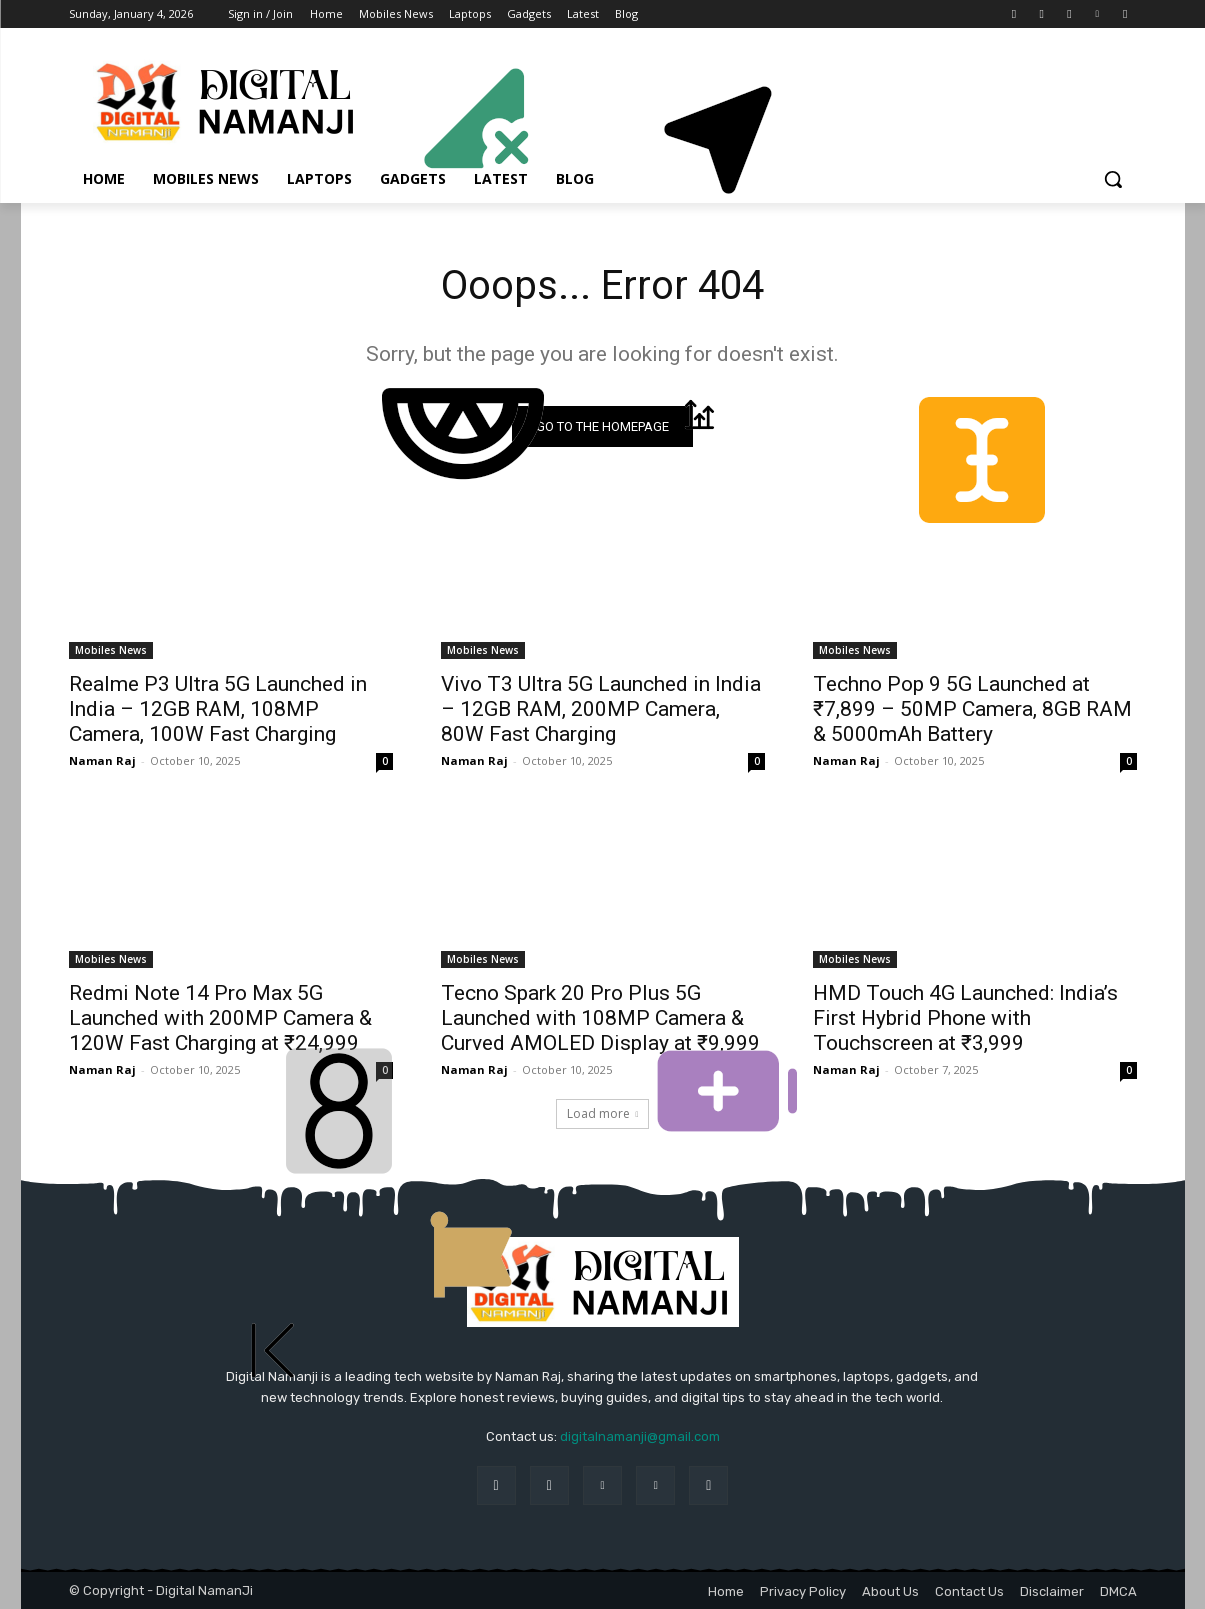 The image size is (1205, 1609). What do you see at coordinates (463, 421) in the screenshot?
I see `indicates citrus or fruit-related content` at bounding box center [463, 421].